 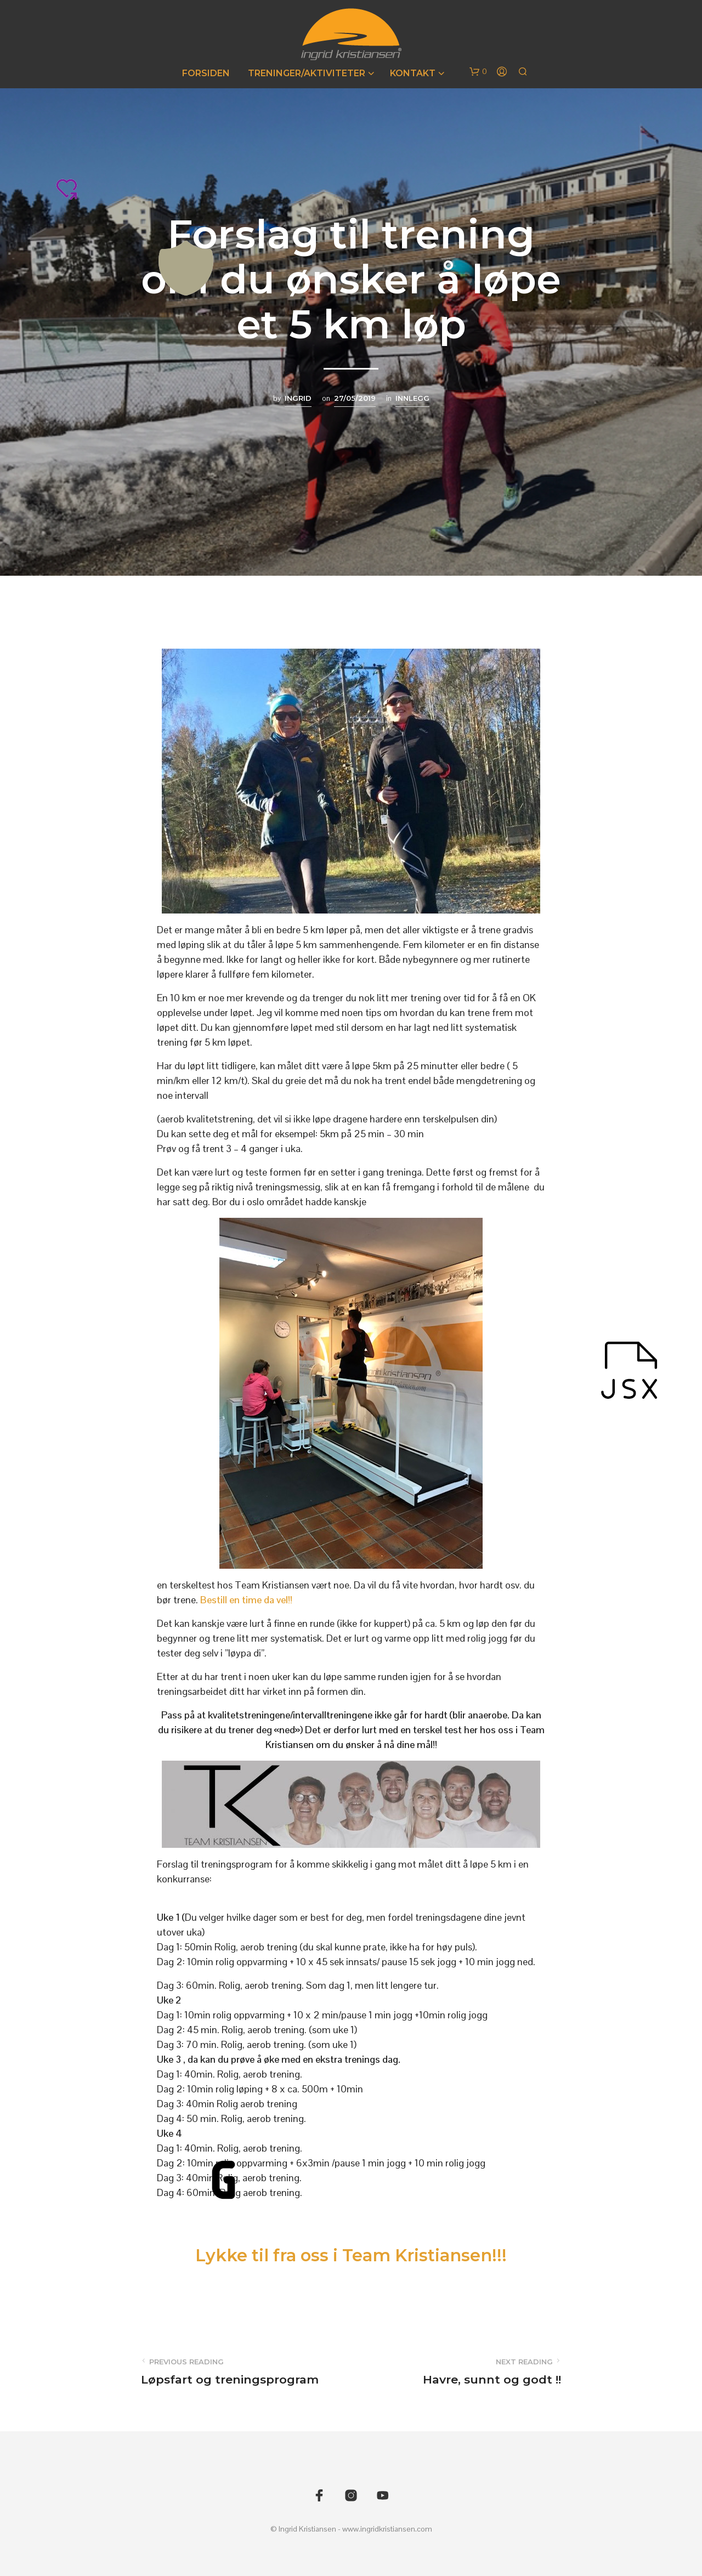 What do you see at coordinates (66, 188) in the screenshot?
I see `share a liked or favorited item` at bounding box center [66, 188].